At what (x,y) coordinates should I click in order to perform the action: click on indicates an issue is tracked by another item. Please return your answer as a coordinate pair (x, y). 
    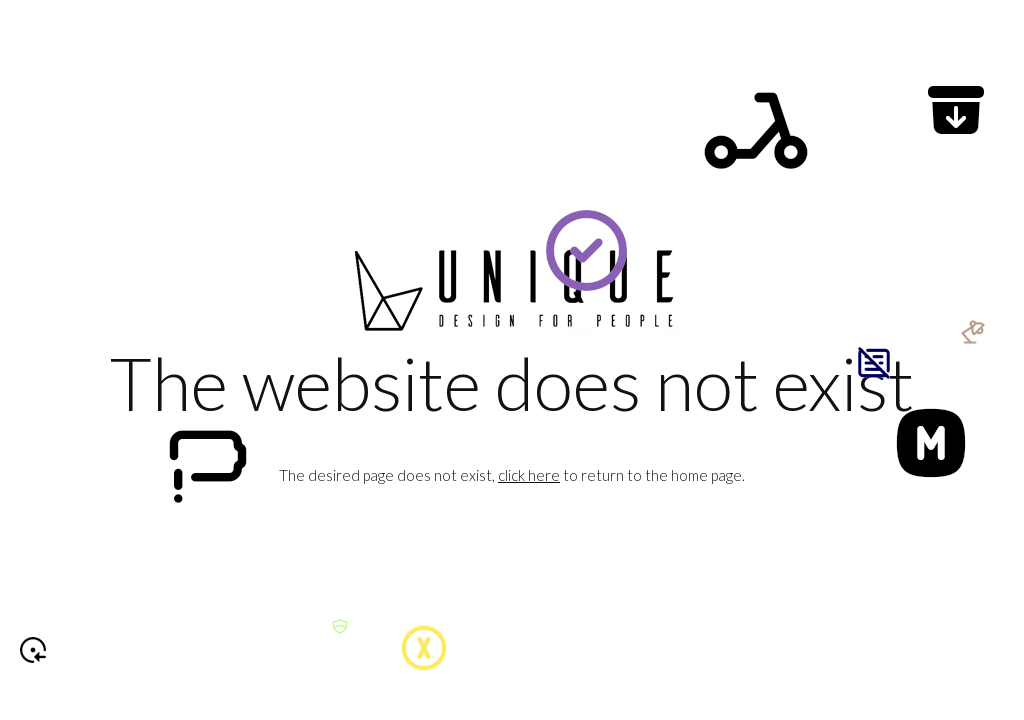
    Looking at the image, I should click on (33, 650).